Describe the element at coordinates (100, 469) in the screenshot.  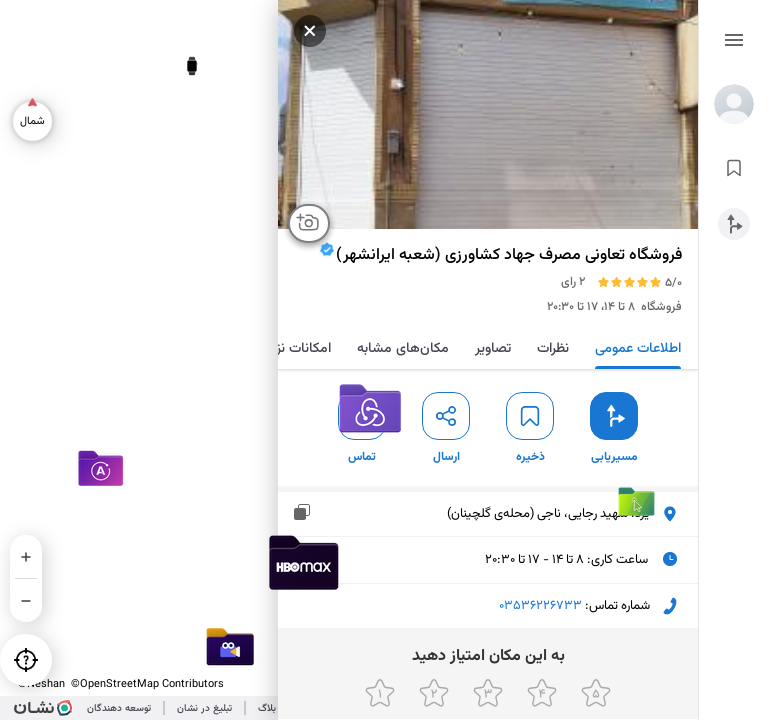
I see `open apollo app files folder` at that location.